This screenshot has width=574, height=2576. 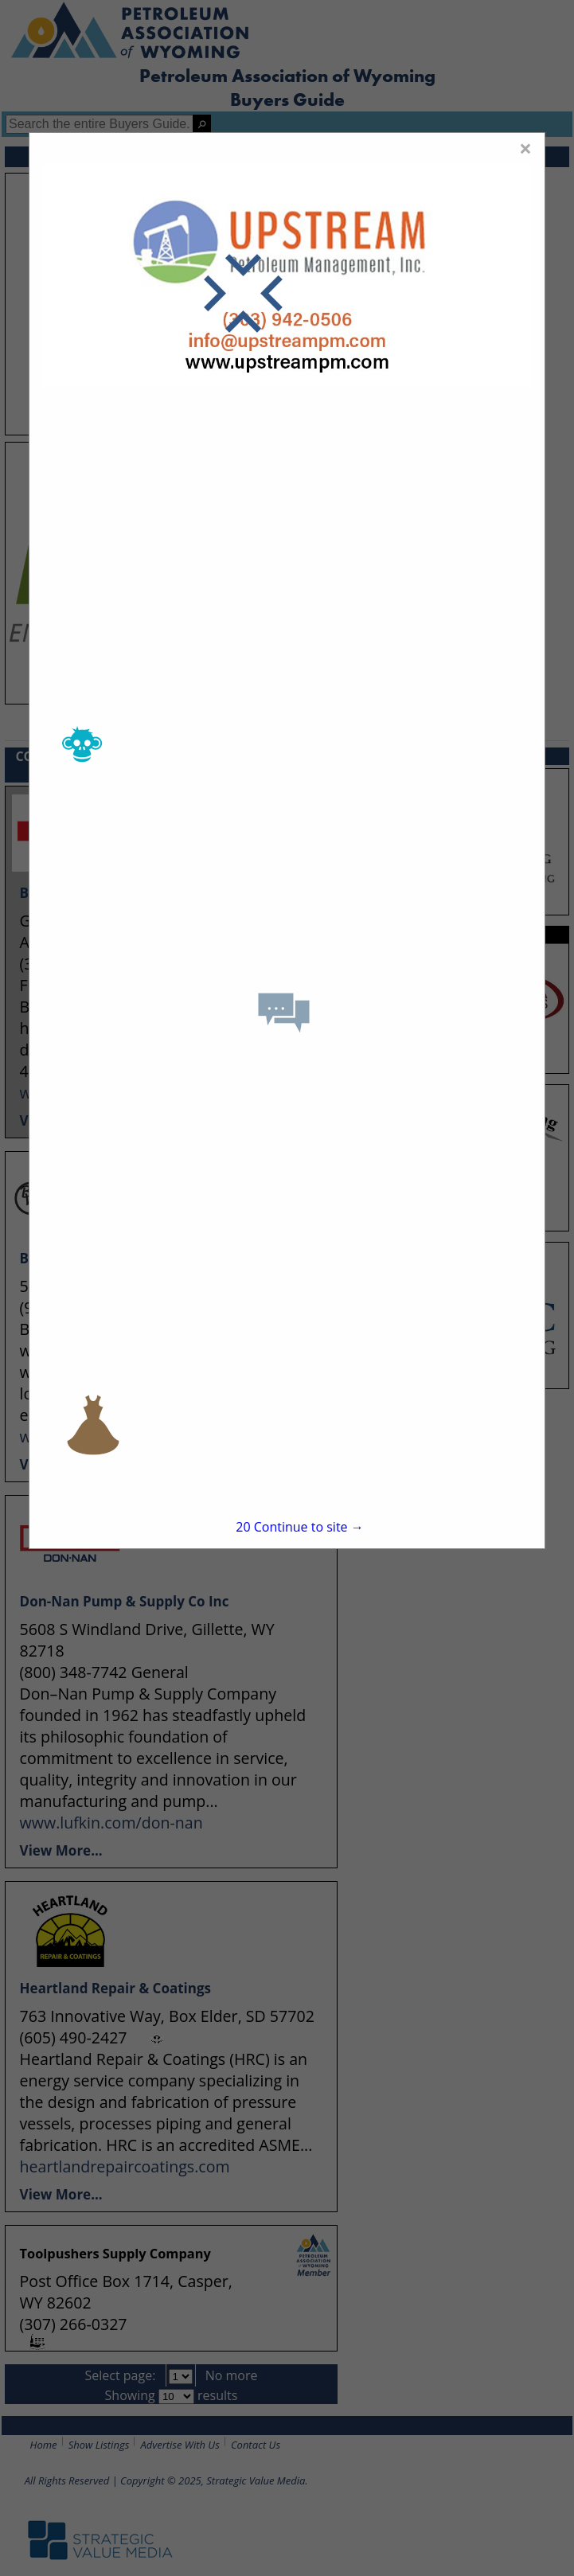 What do you see at coordinates (157, 2040) in the screenshot?
I see `condor or eagle emblem representing a faction or team` at bounding box center [157, 2040].